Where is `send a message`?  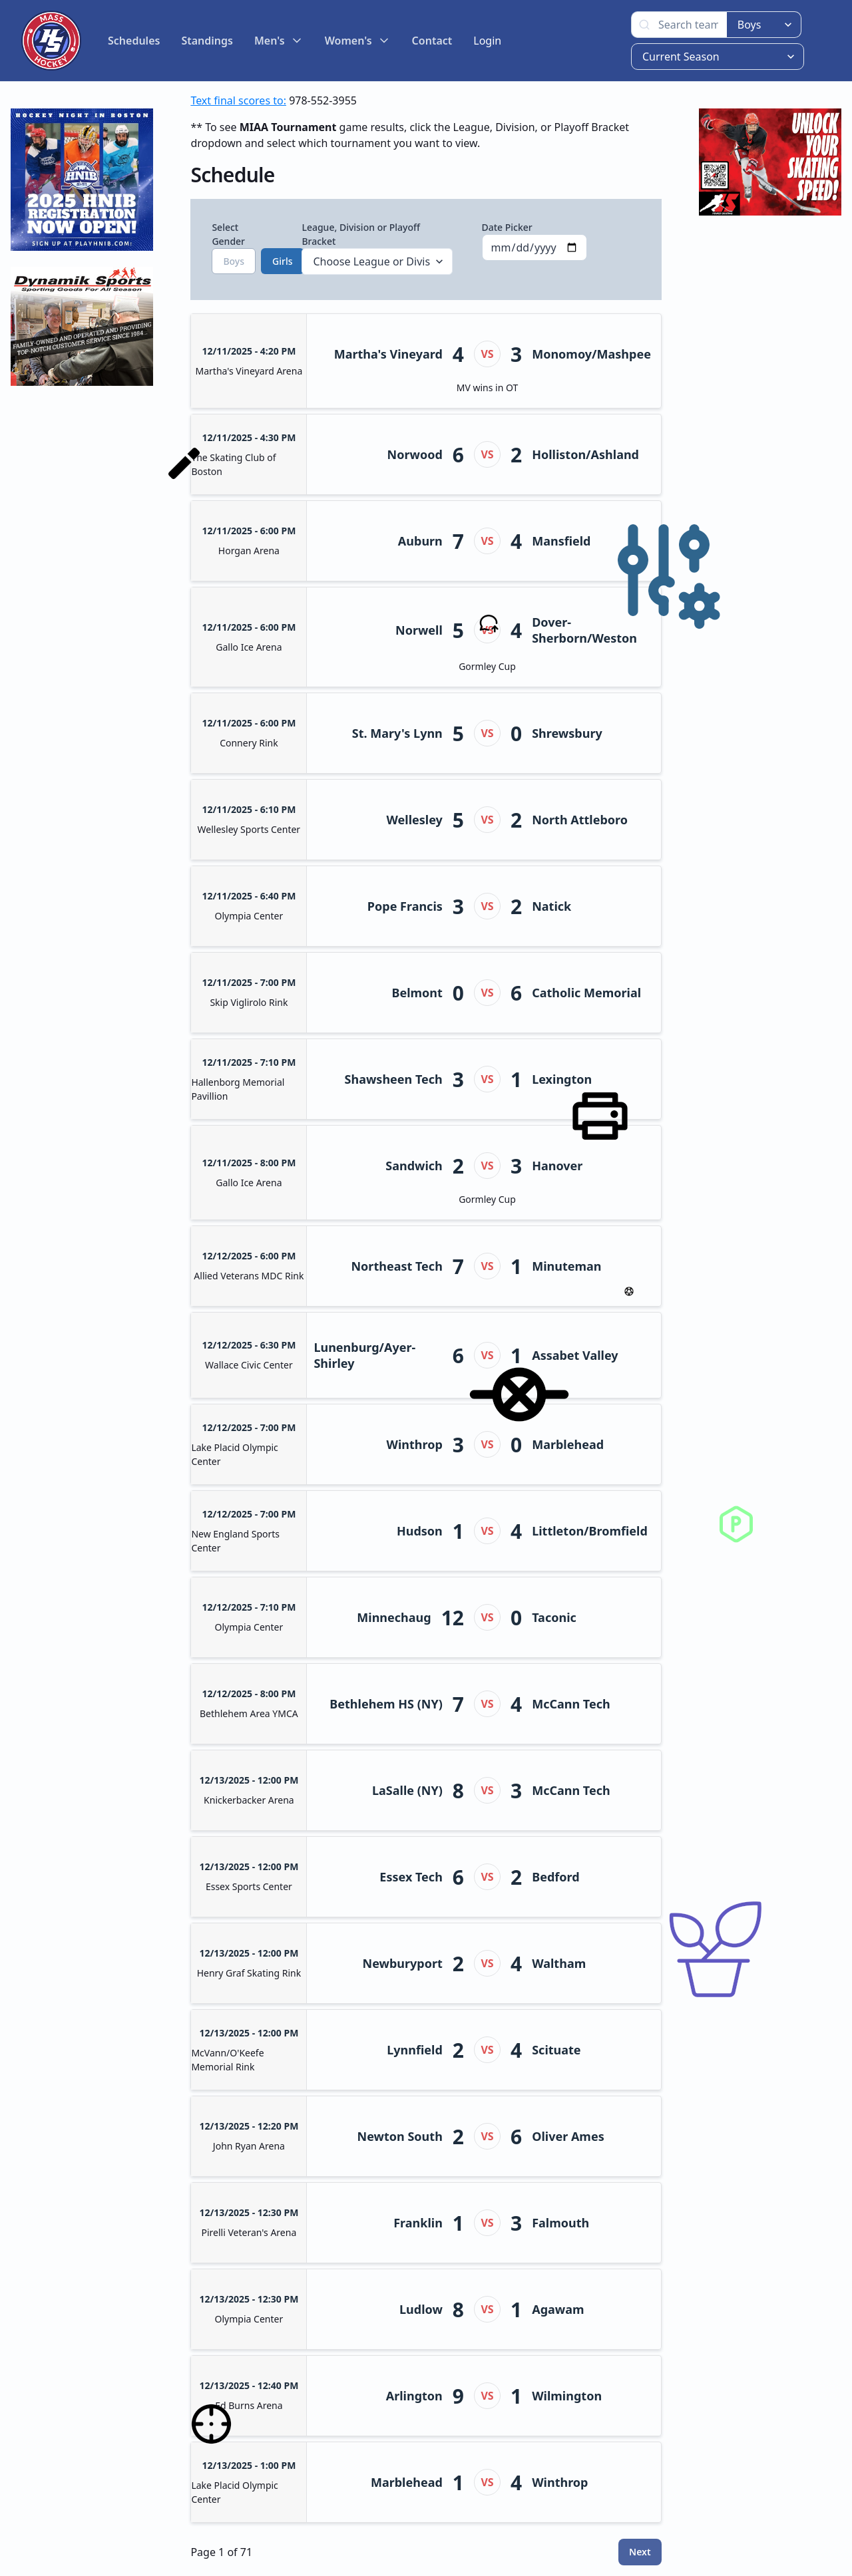 send a message is located at coordinates (489, 623).